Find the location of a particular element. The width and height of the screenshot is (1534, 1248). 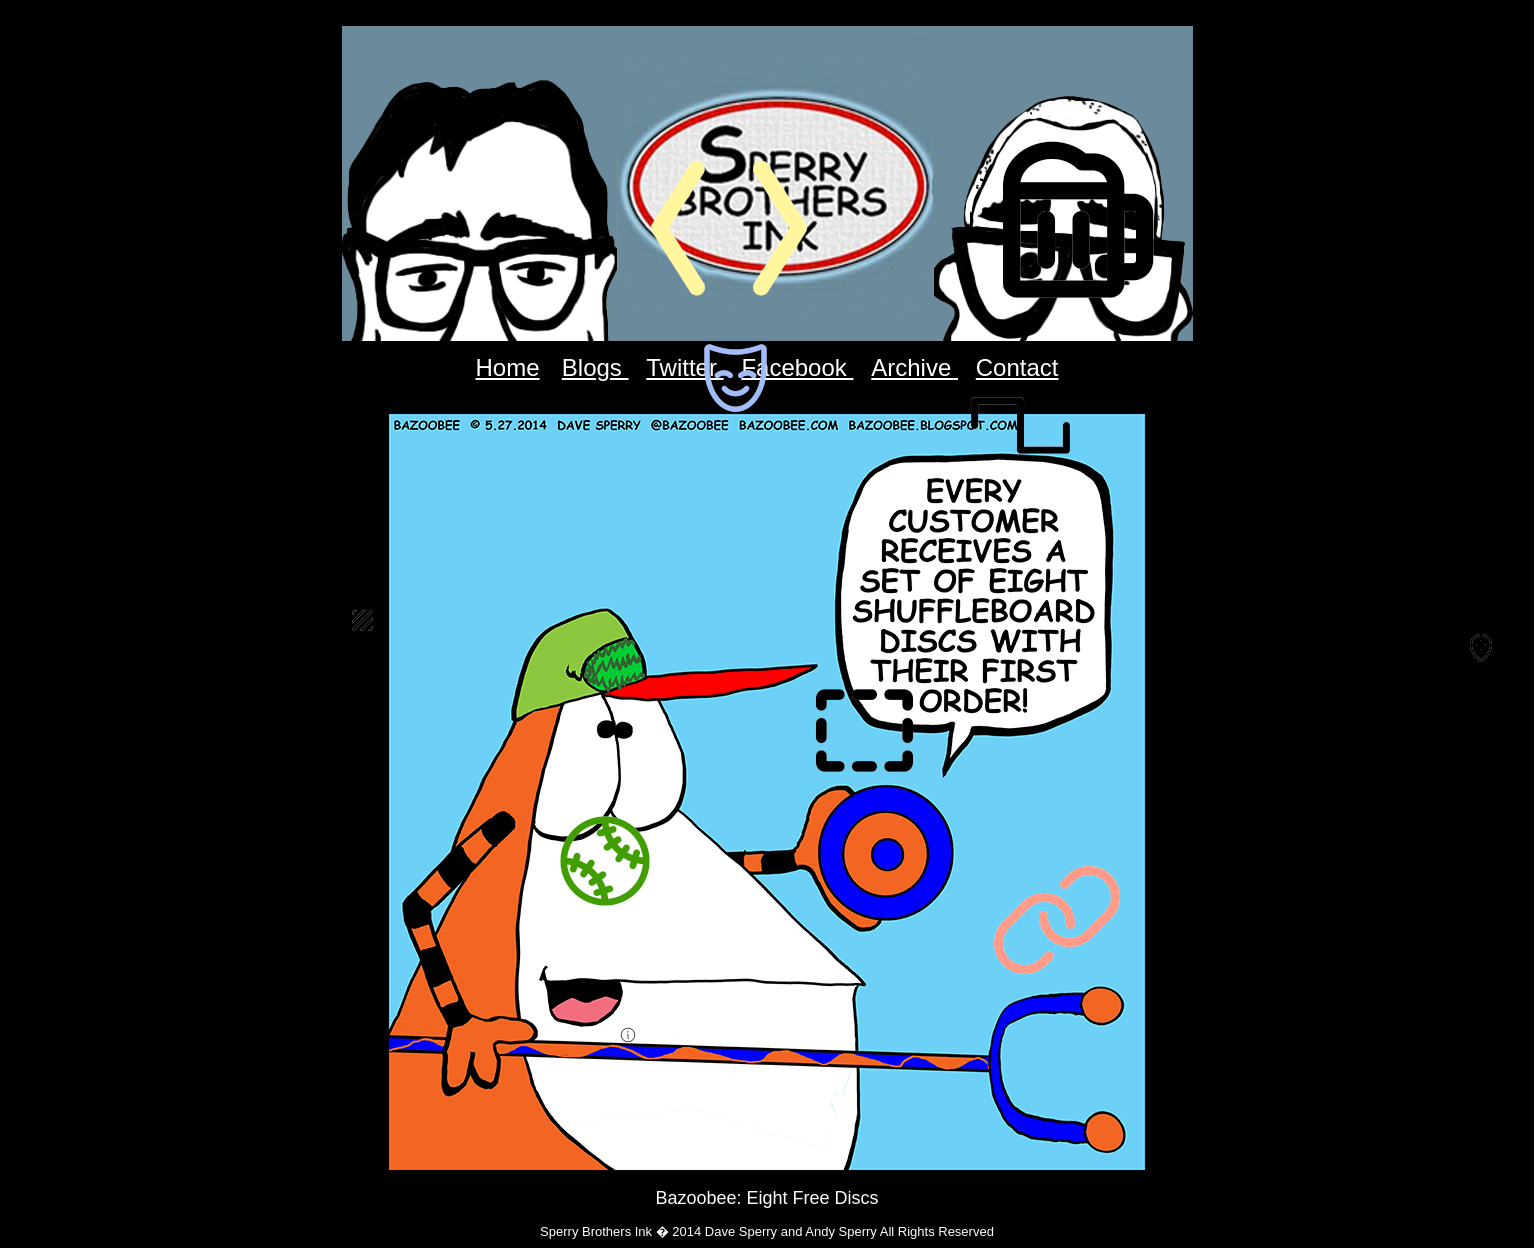

add a new location pin is located at coordinates (1481, 648).